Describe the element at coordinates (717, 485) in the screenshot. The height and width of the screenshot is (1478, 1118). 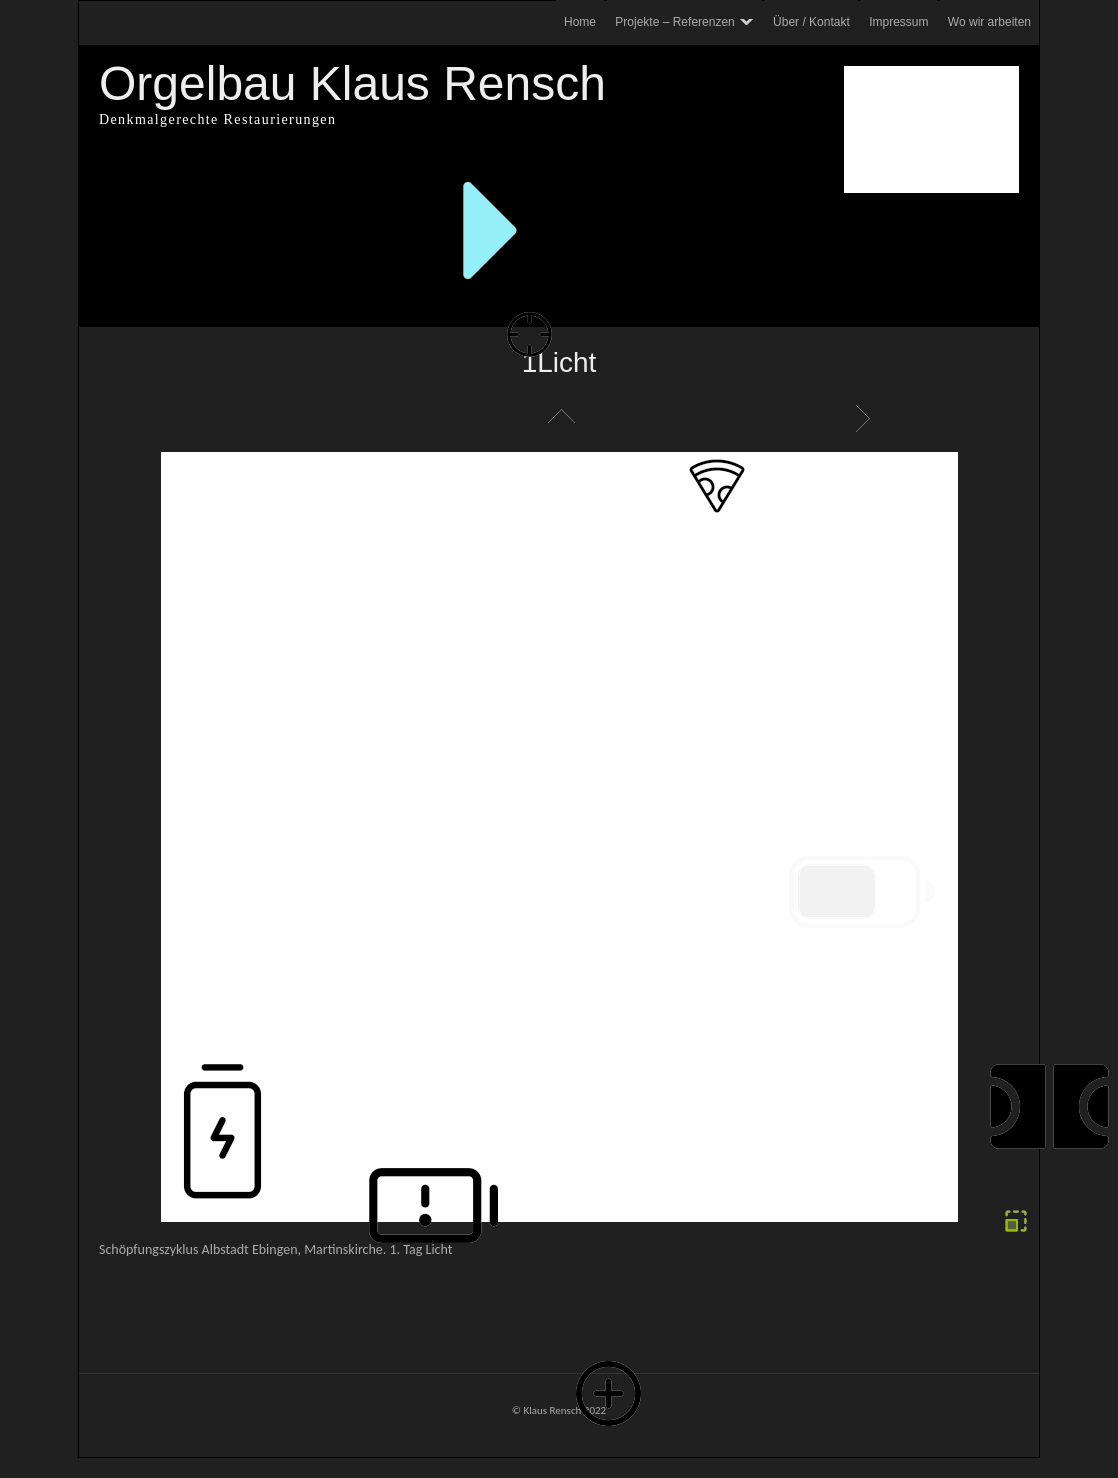
I see `browse food or restaurant options` at that location.